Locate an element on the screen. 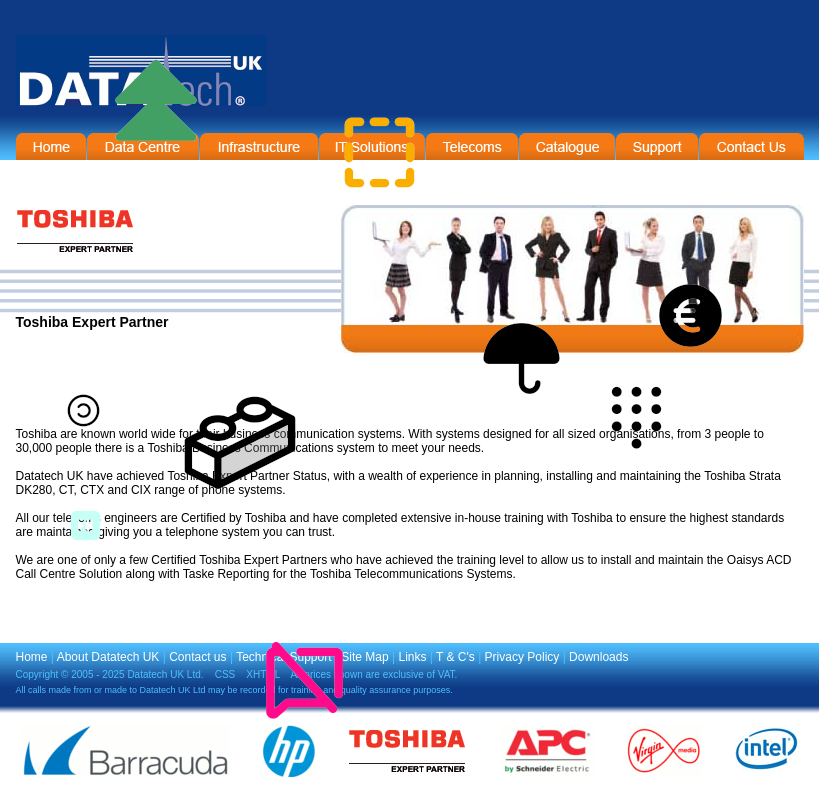 This screenshot has width=819, height=787. collapse all sections or content is located at coordinates (156, 104).